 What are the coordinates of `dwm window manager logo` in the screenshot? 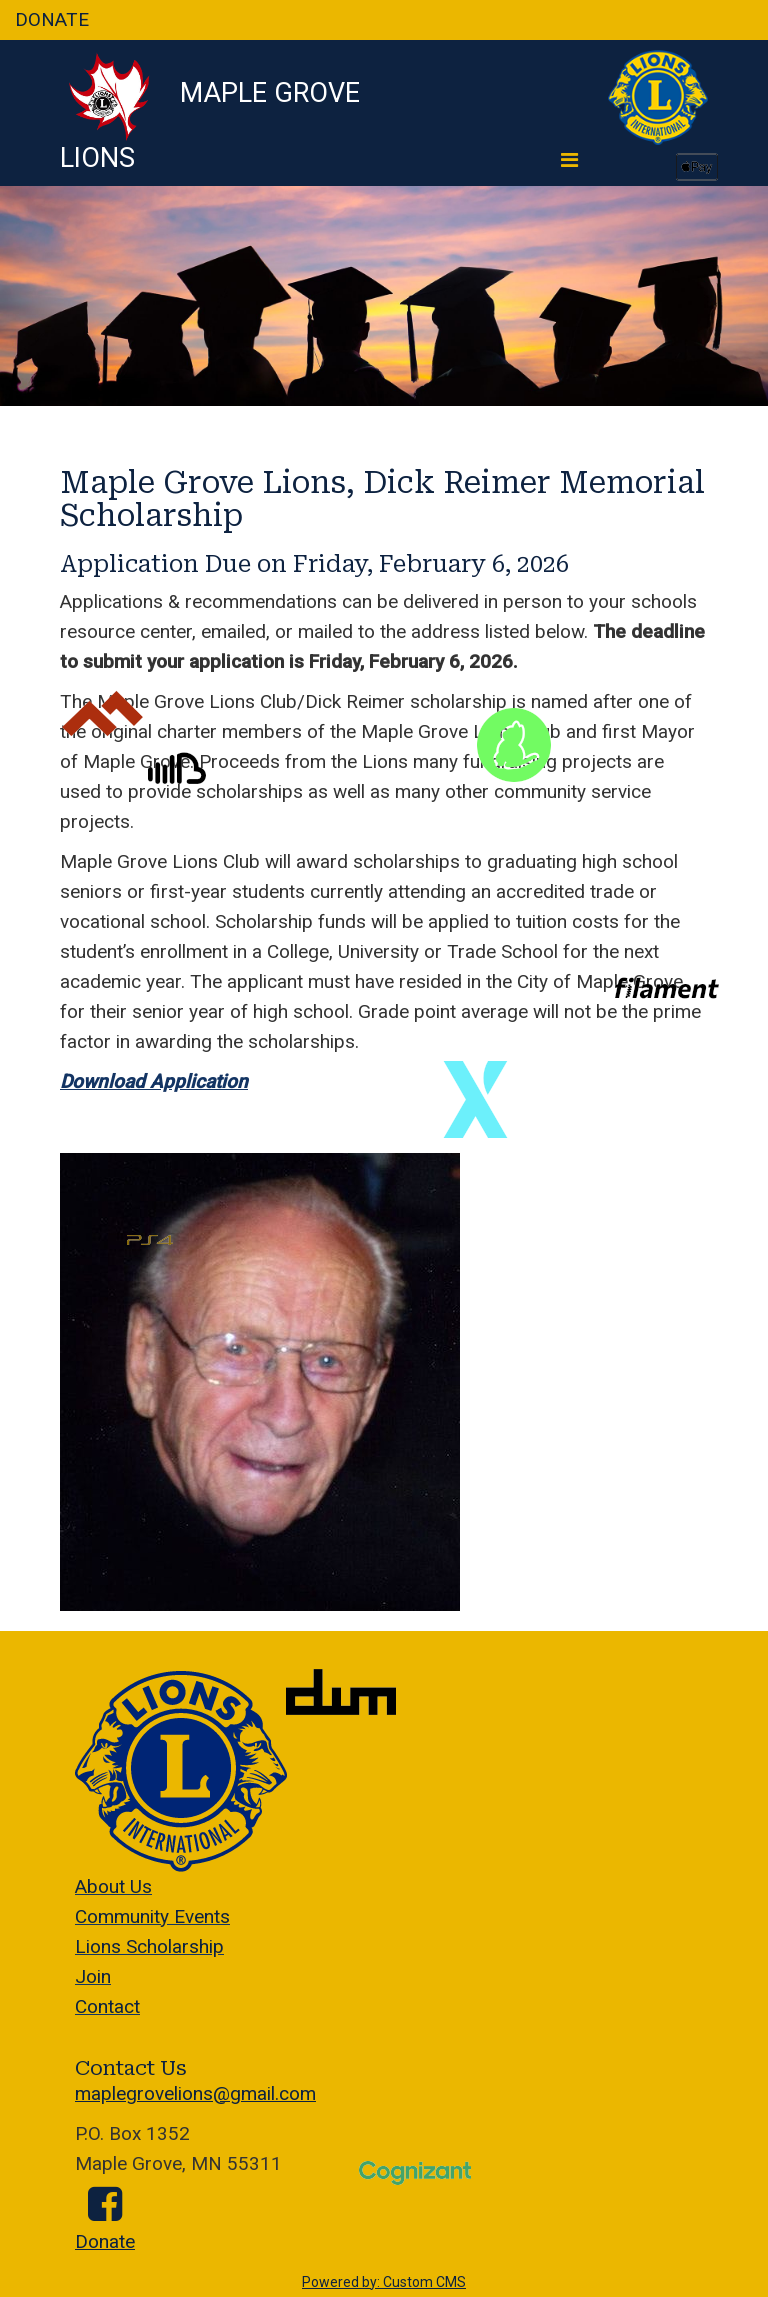 It's located at (341, 1692).